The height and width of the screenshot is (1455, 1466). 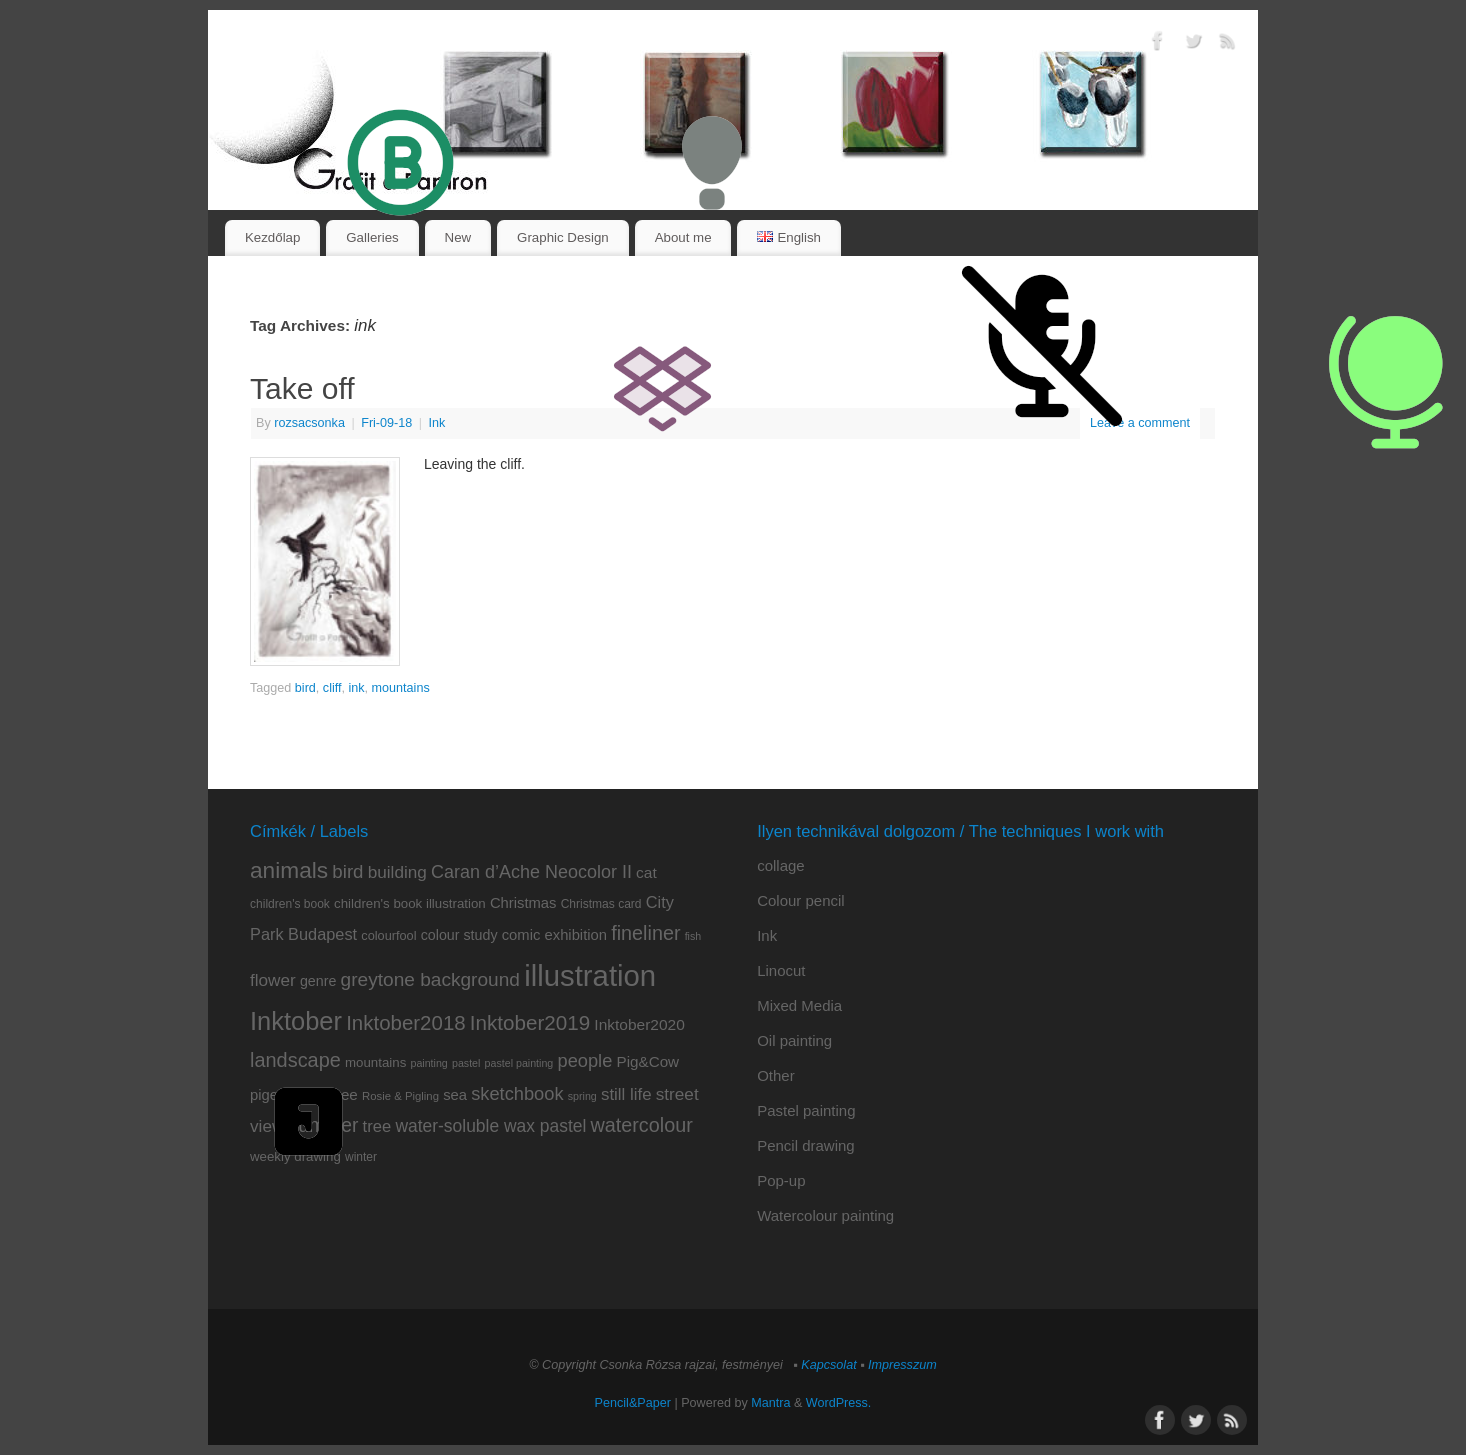 I want to click on mute your microphone, so click(x=1042, y=346).